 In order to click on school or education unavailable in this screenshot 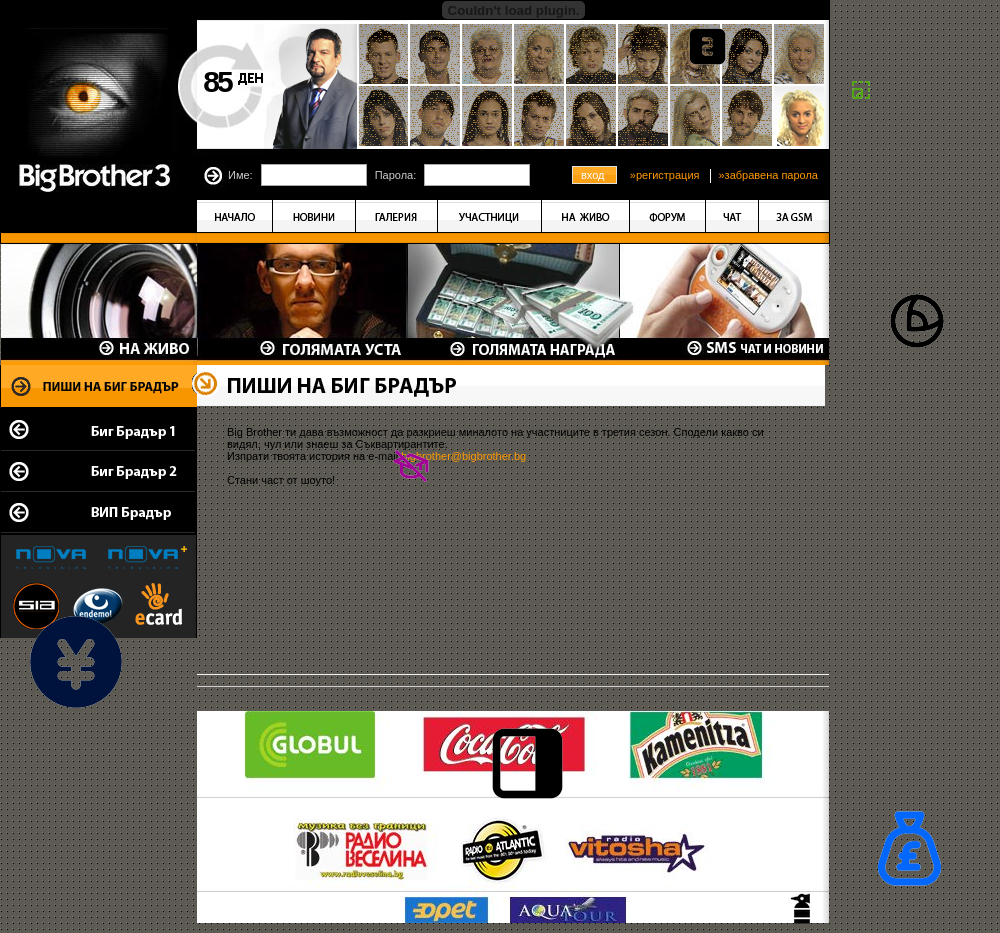, I will do `click(411, 466)`.